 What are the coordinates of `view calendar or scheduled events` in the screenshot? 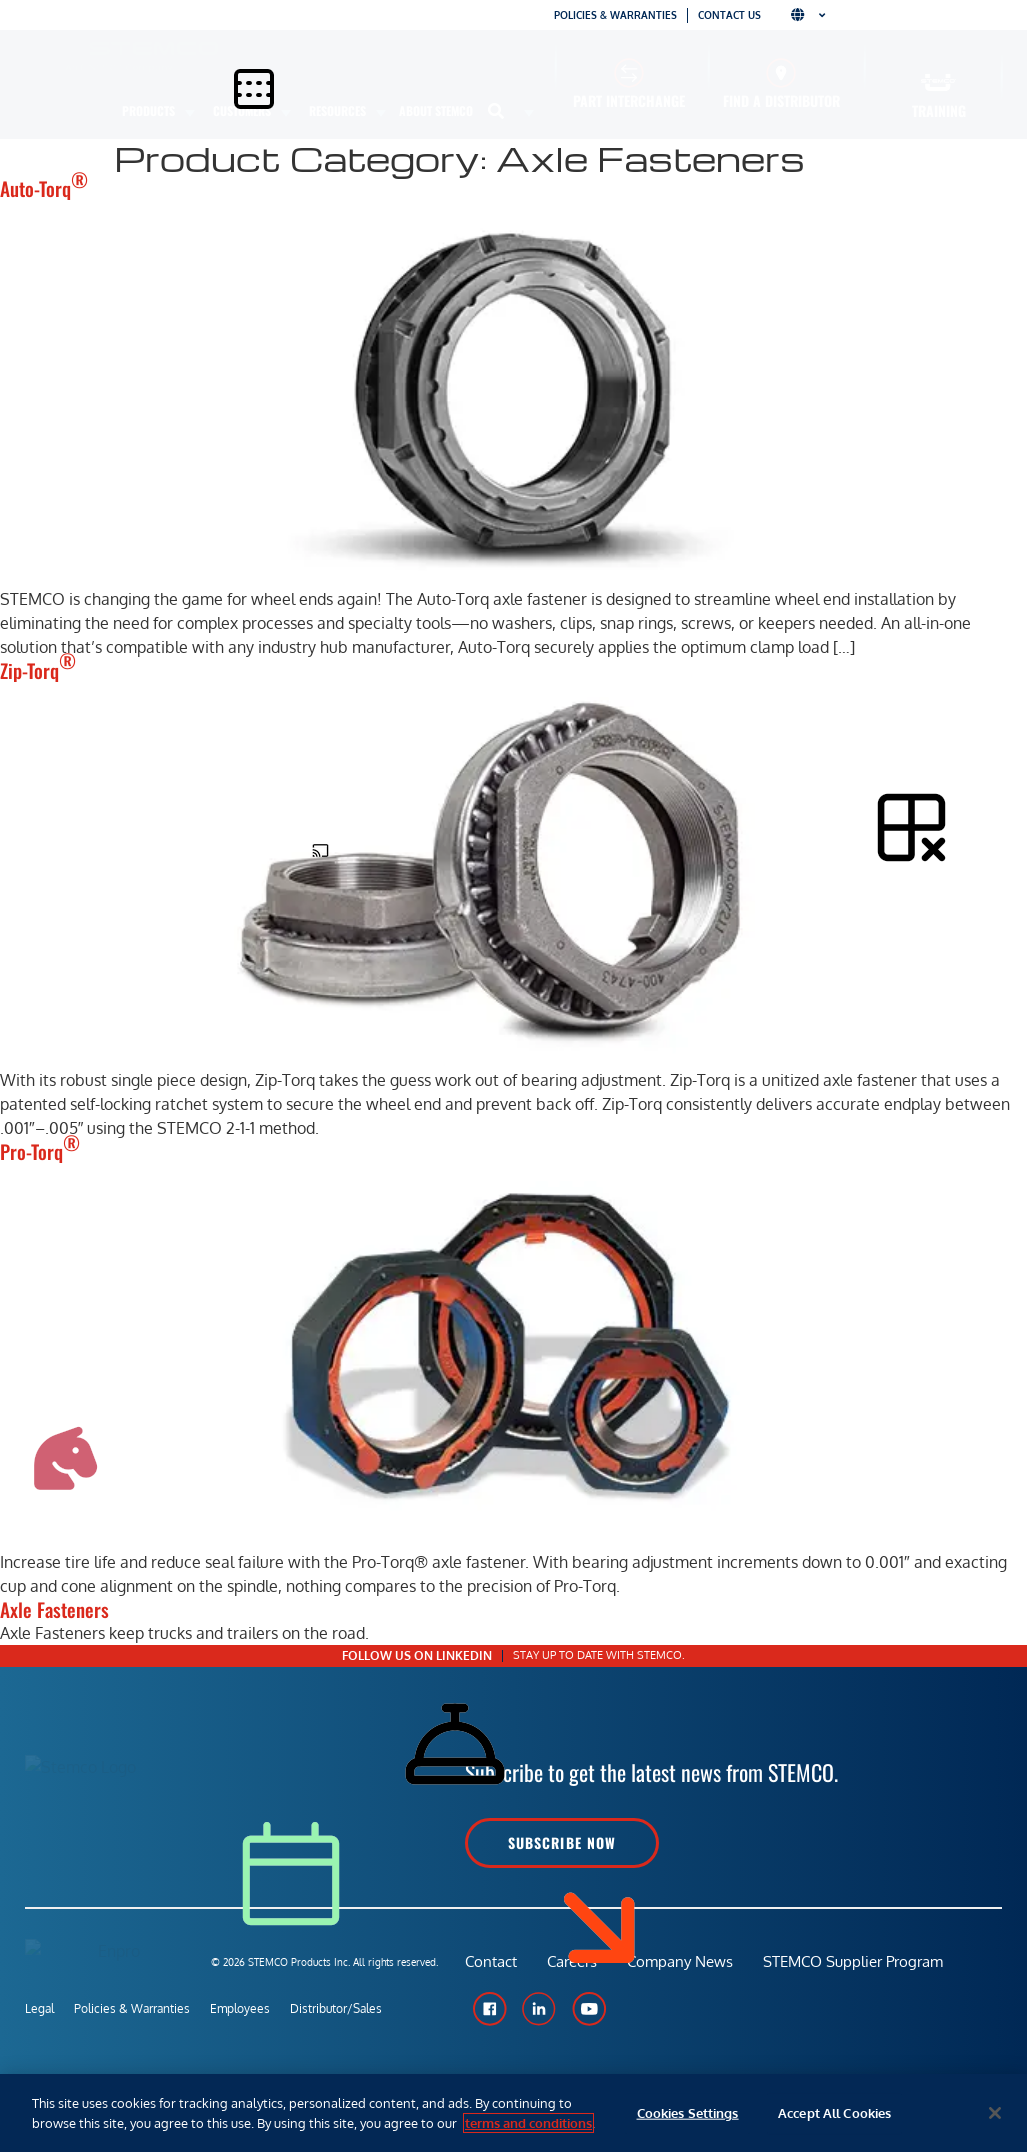 It's located at (291, 1877).